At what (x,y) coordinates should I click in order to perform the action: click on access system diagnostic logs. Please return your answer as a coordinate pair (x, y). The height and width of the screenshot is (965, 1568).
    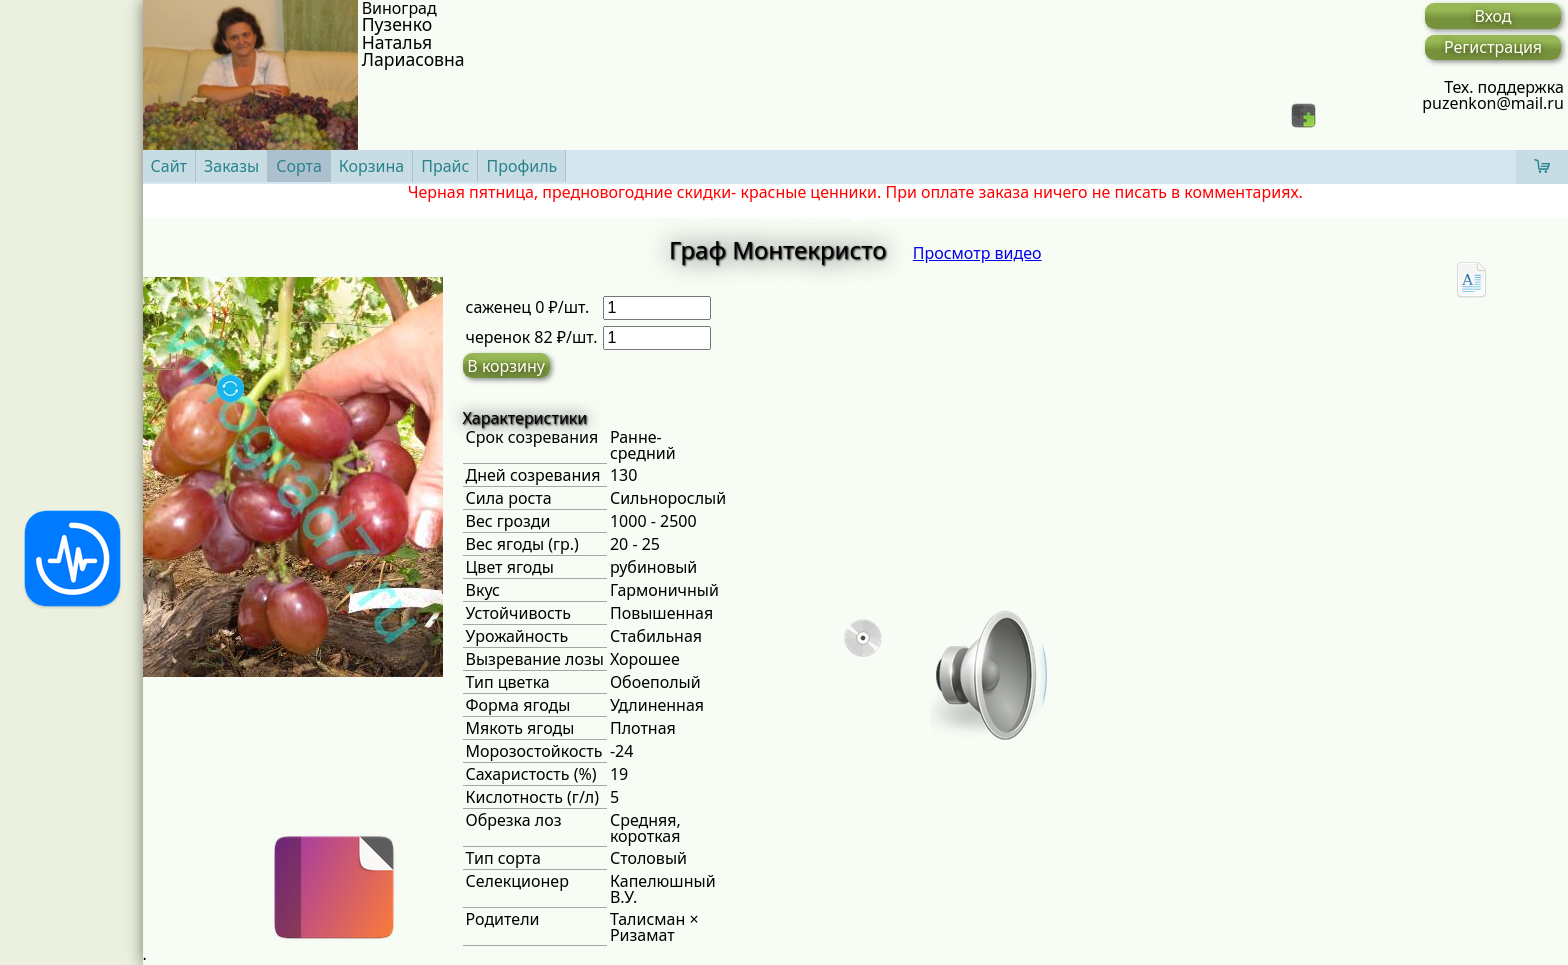
    Looking at the image, I should click on (72, 558).